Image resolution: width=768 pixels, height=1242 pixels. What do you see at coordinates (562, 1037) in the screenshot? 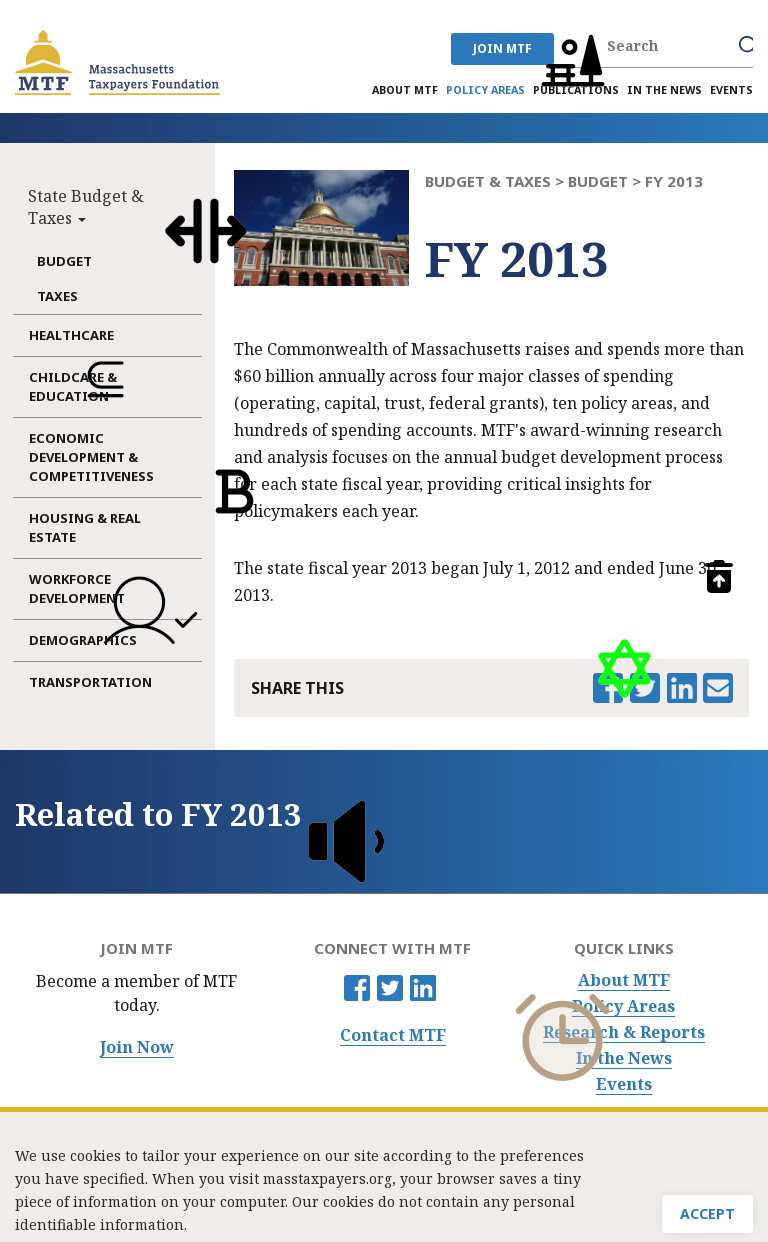
I see `set an alarm or timer` at bounding box center [562, 1037].